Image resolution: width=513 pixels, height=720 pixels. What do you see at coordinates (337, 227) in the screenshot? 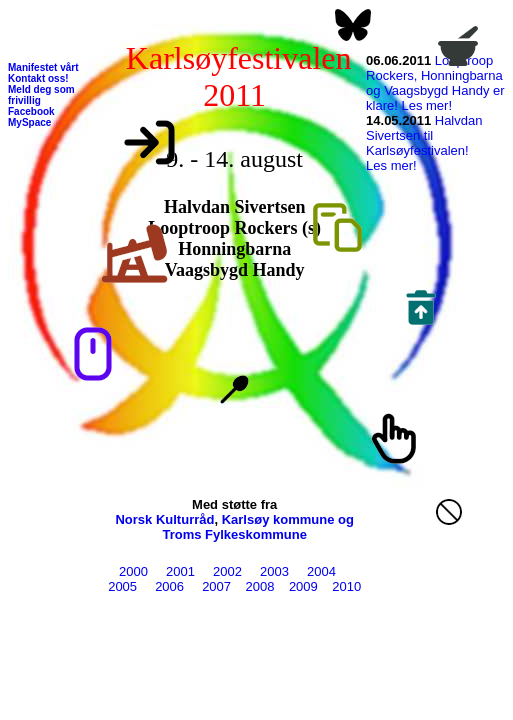
I see `paste copied content from clipboard` at bounding box center [337, 227].